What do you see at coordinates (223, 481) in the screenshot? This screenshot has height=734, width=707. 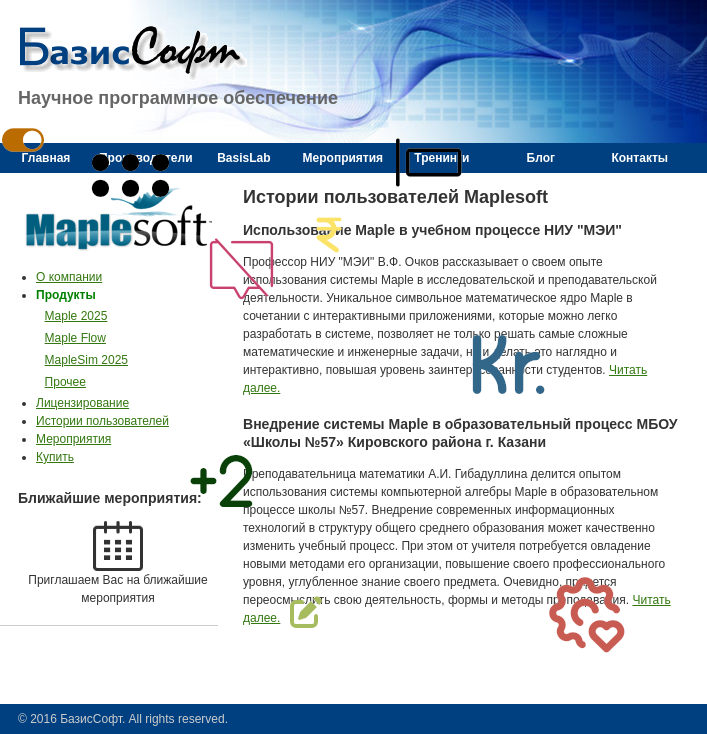 I see `increase exposure by 2 stops` at bounding box center [223, 481].